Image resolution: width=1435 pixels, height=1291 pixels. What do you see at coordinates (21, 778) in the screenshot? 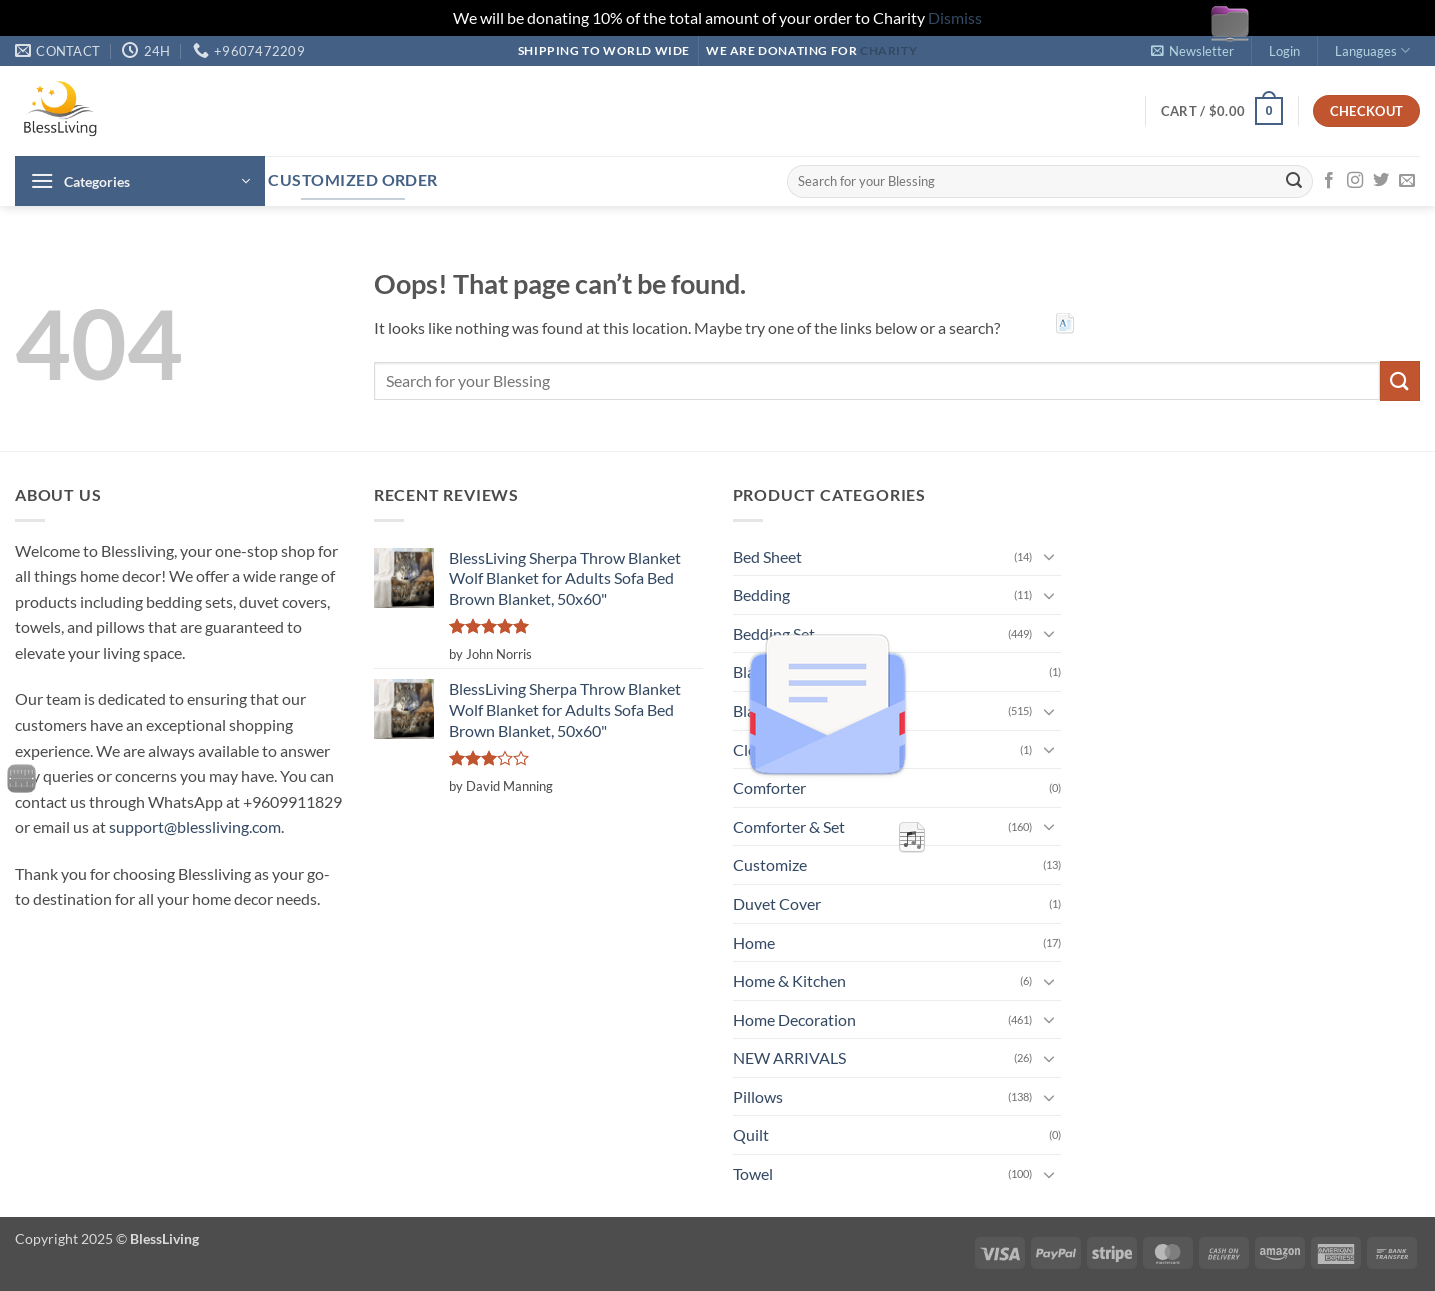
I see `open the Measure app` at bounding box center [21, 778].